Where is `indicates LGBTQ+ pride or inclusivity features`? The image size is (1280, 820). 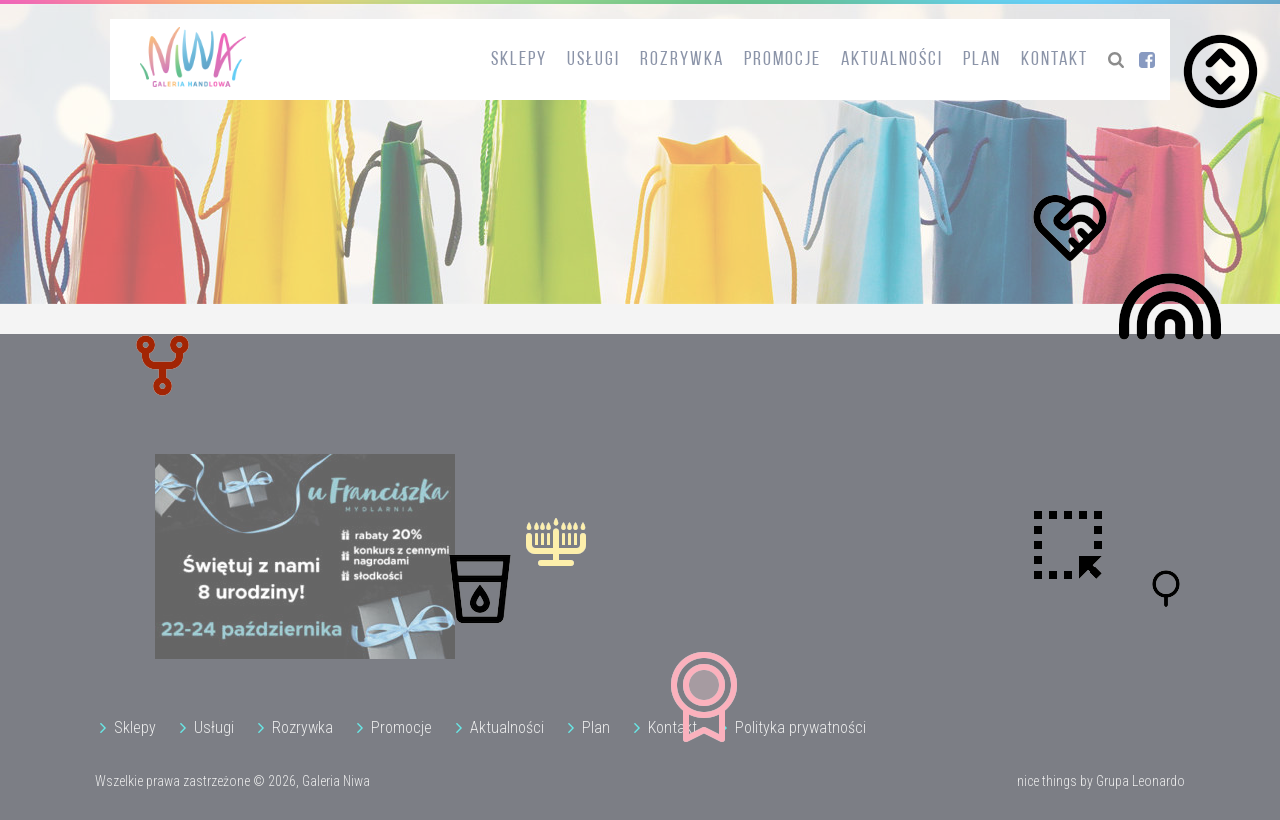 indicates LGBTQ+ pride or inclusivity features is located at coordinates (1170, 309).